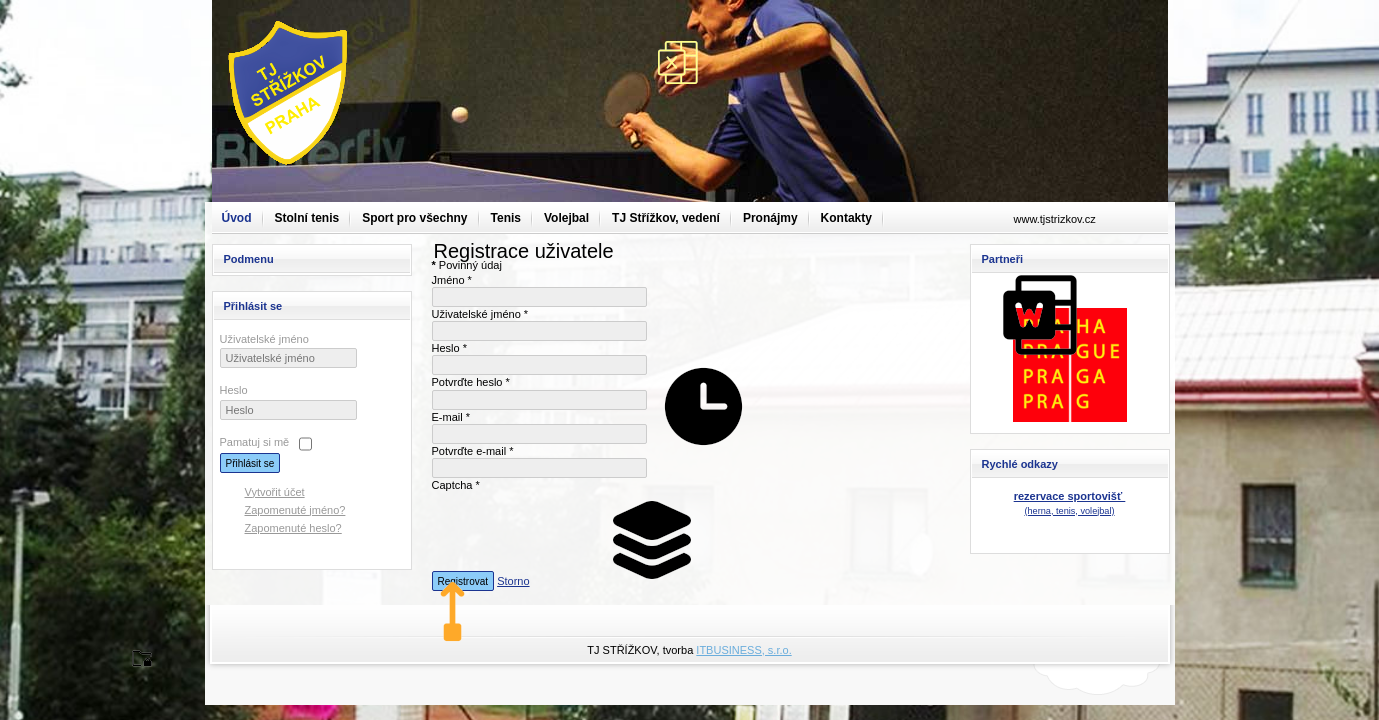 Image resolution: width=1379 pixels, height=720 pixels. I want to click on upload a file or content, so click(452, 611).